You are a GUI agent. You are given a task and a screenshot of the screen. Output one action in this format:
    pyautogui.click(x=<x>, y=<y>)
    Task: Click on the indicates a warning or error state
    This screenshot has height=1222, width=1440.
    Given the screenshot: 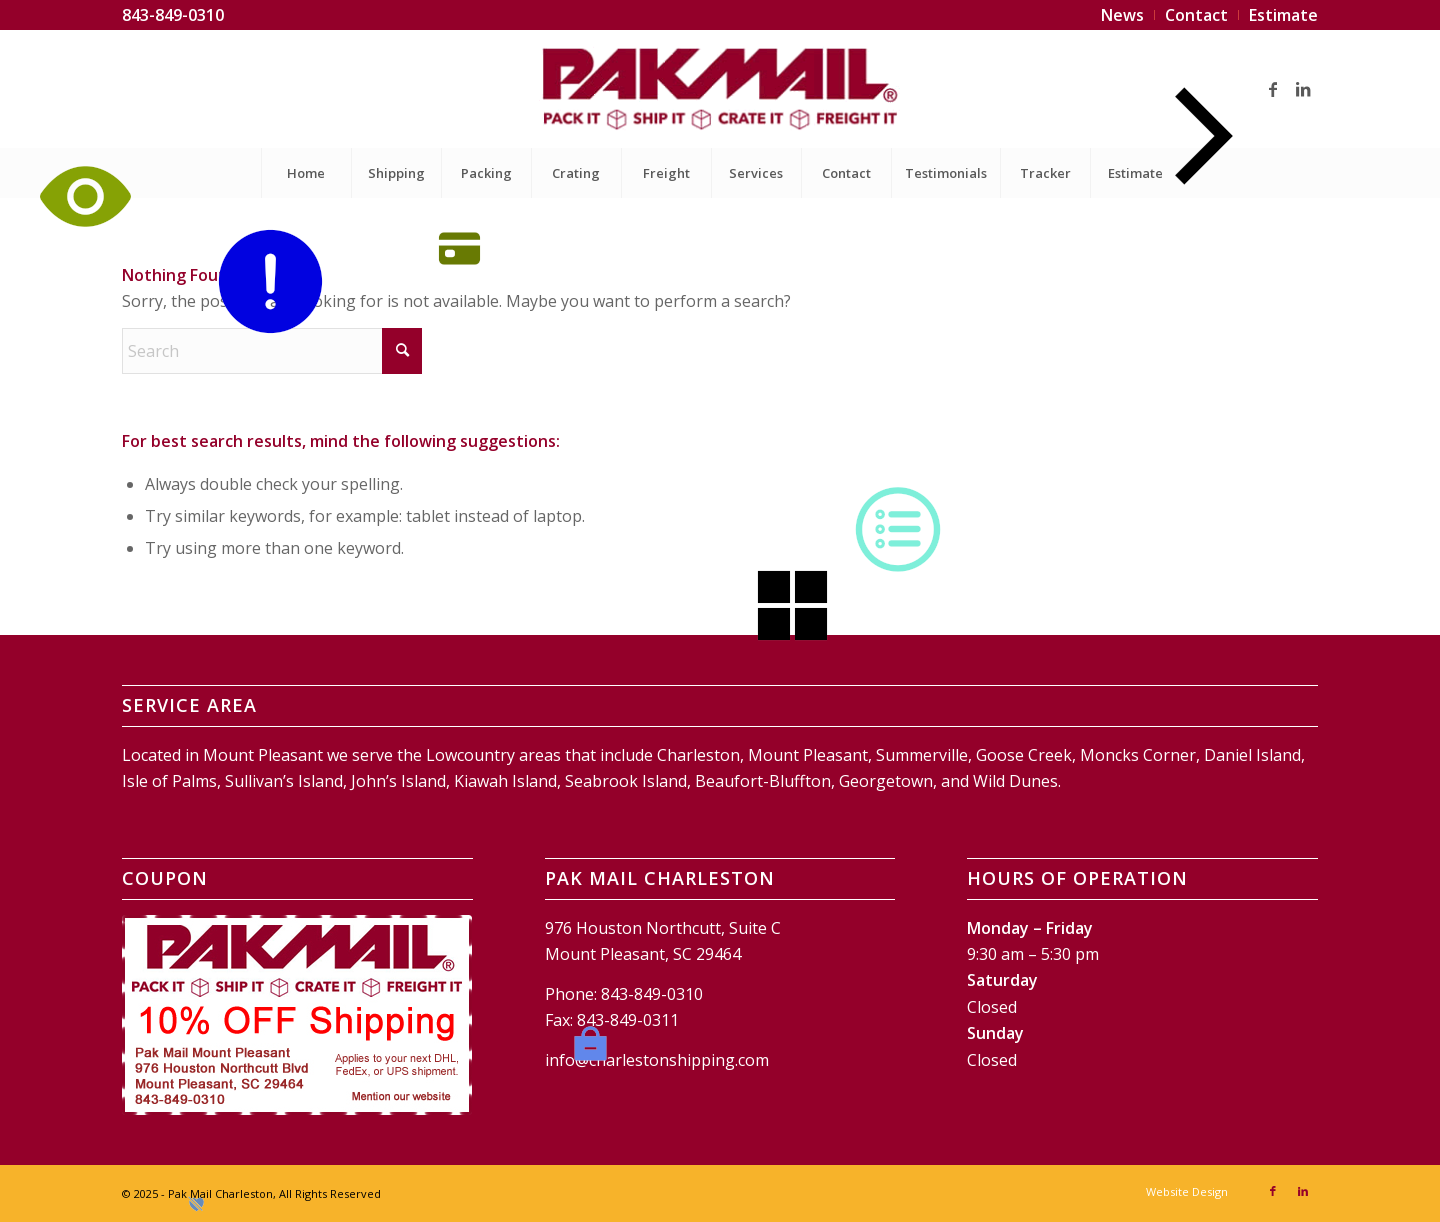 What is the action you would take?
    pyautogui.click(x=270, y=281)
    